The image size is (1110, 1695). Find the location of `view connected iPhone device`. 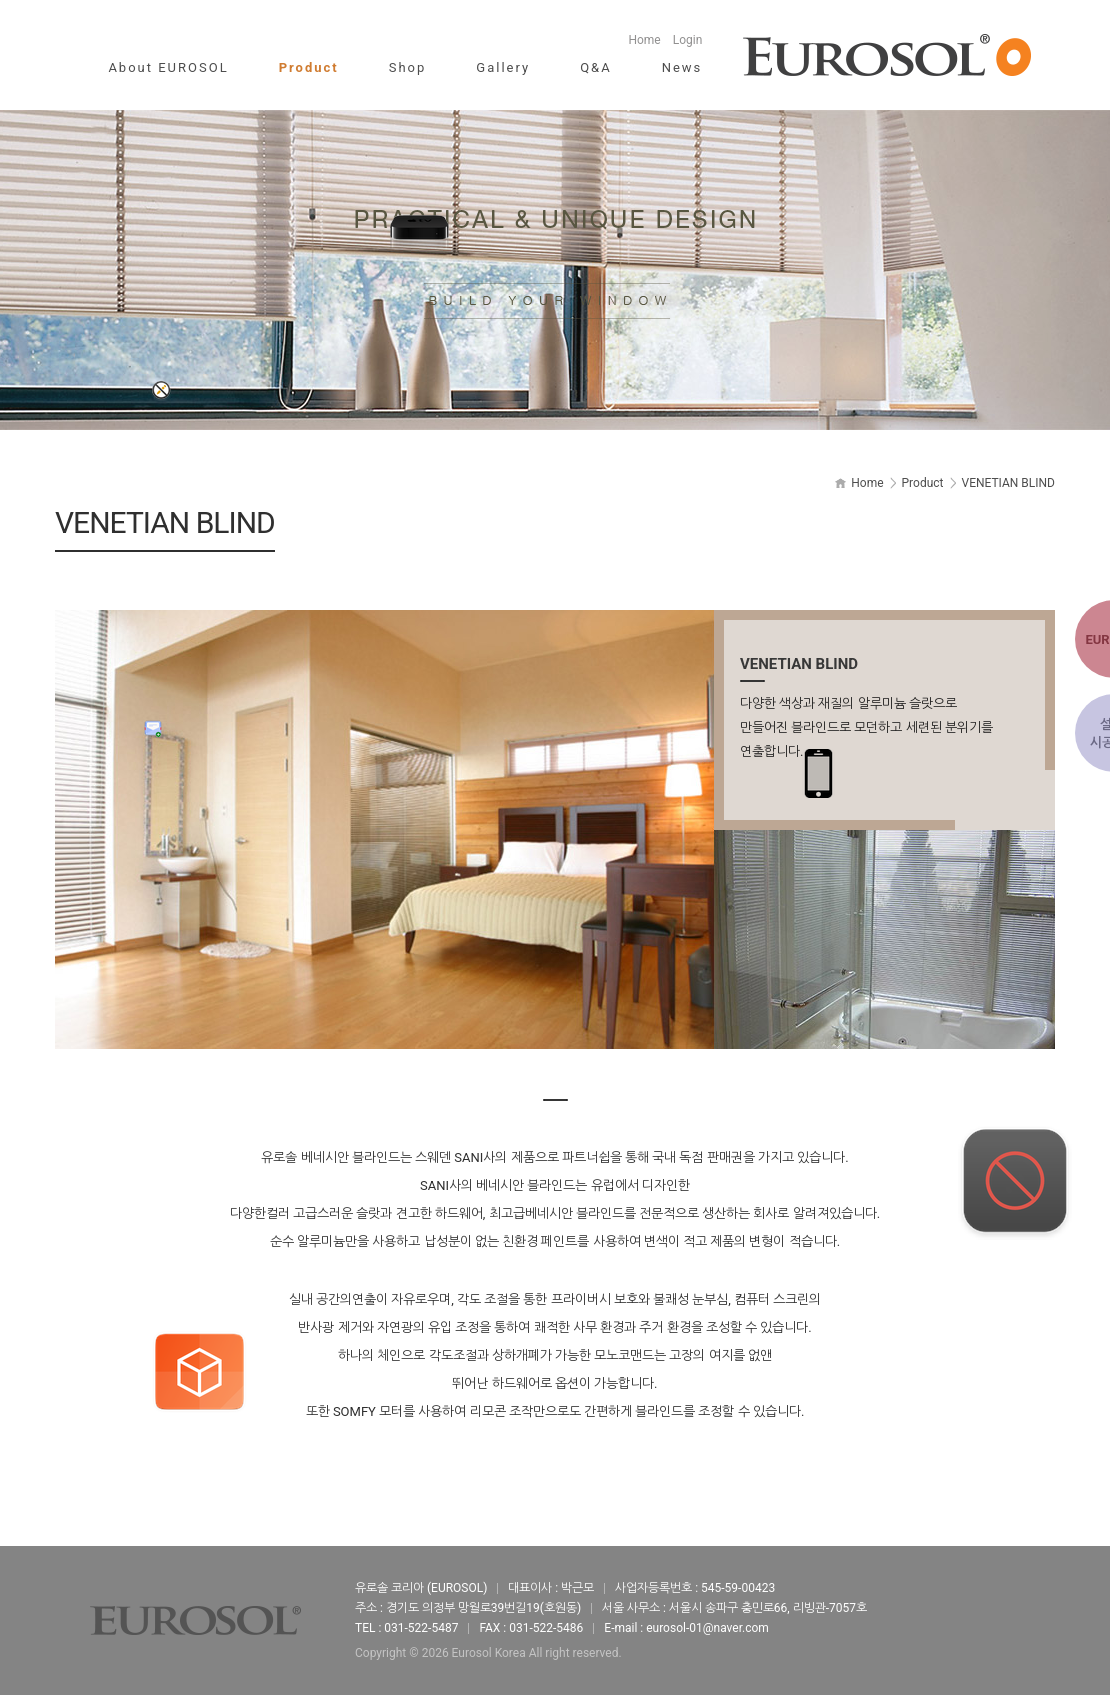

view connected iPhone device is located at coordinates (818, 773).